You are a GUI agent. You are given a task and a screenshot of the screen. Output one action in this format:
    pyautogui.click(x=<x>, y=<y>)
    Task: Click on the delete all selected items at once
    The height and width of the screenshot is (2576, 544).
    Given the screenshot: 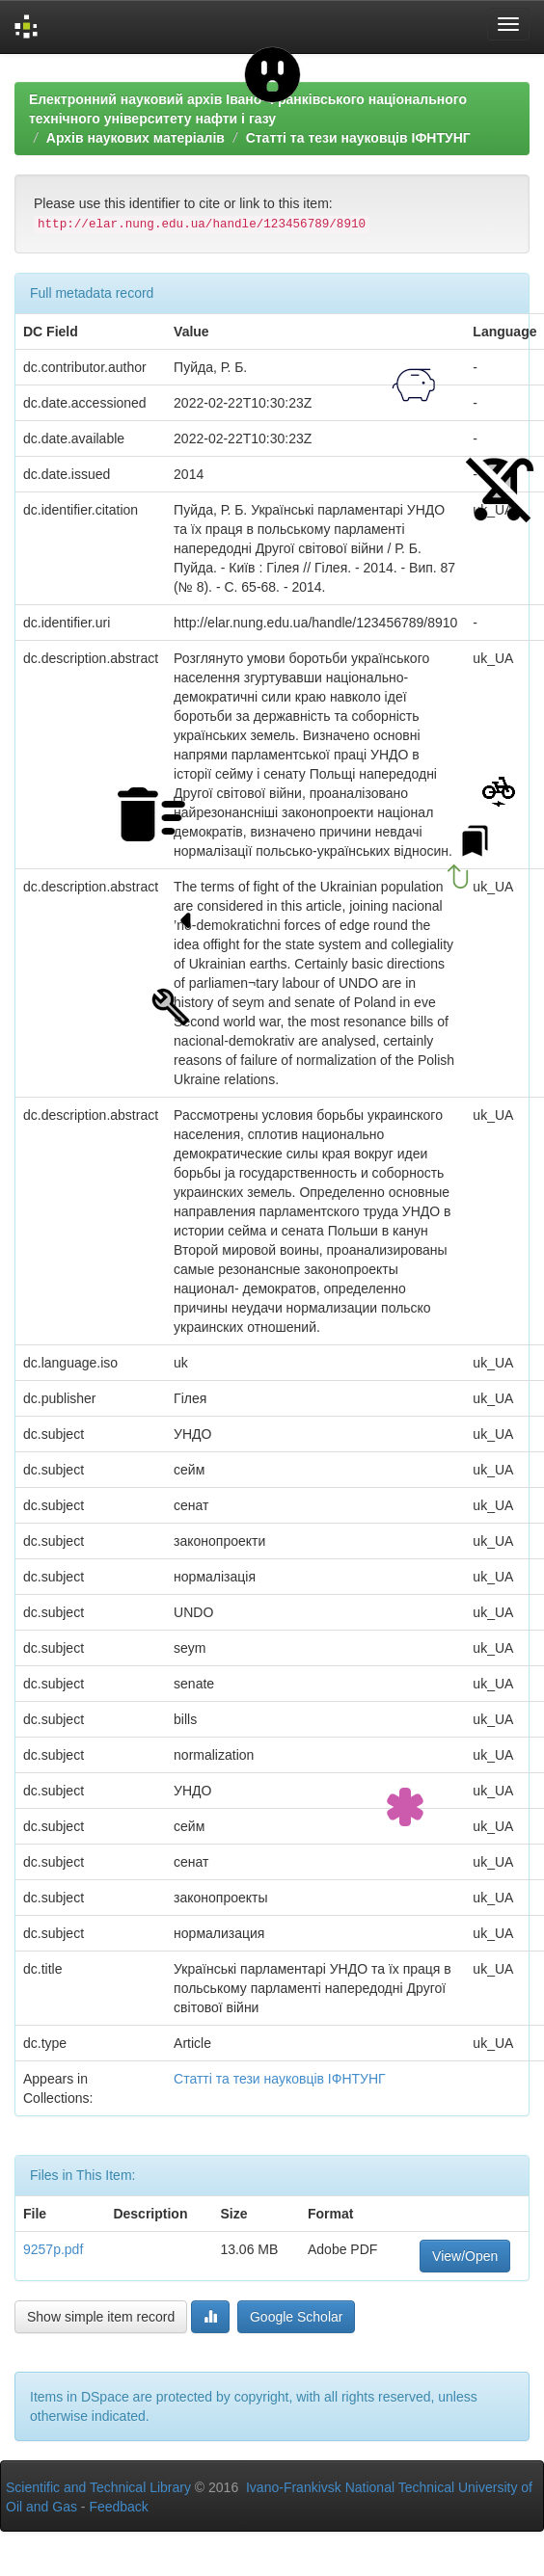 What is the action you would take?
    pyautogui.click(x=151, y=814)
    